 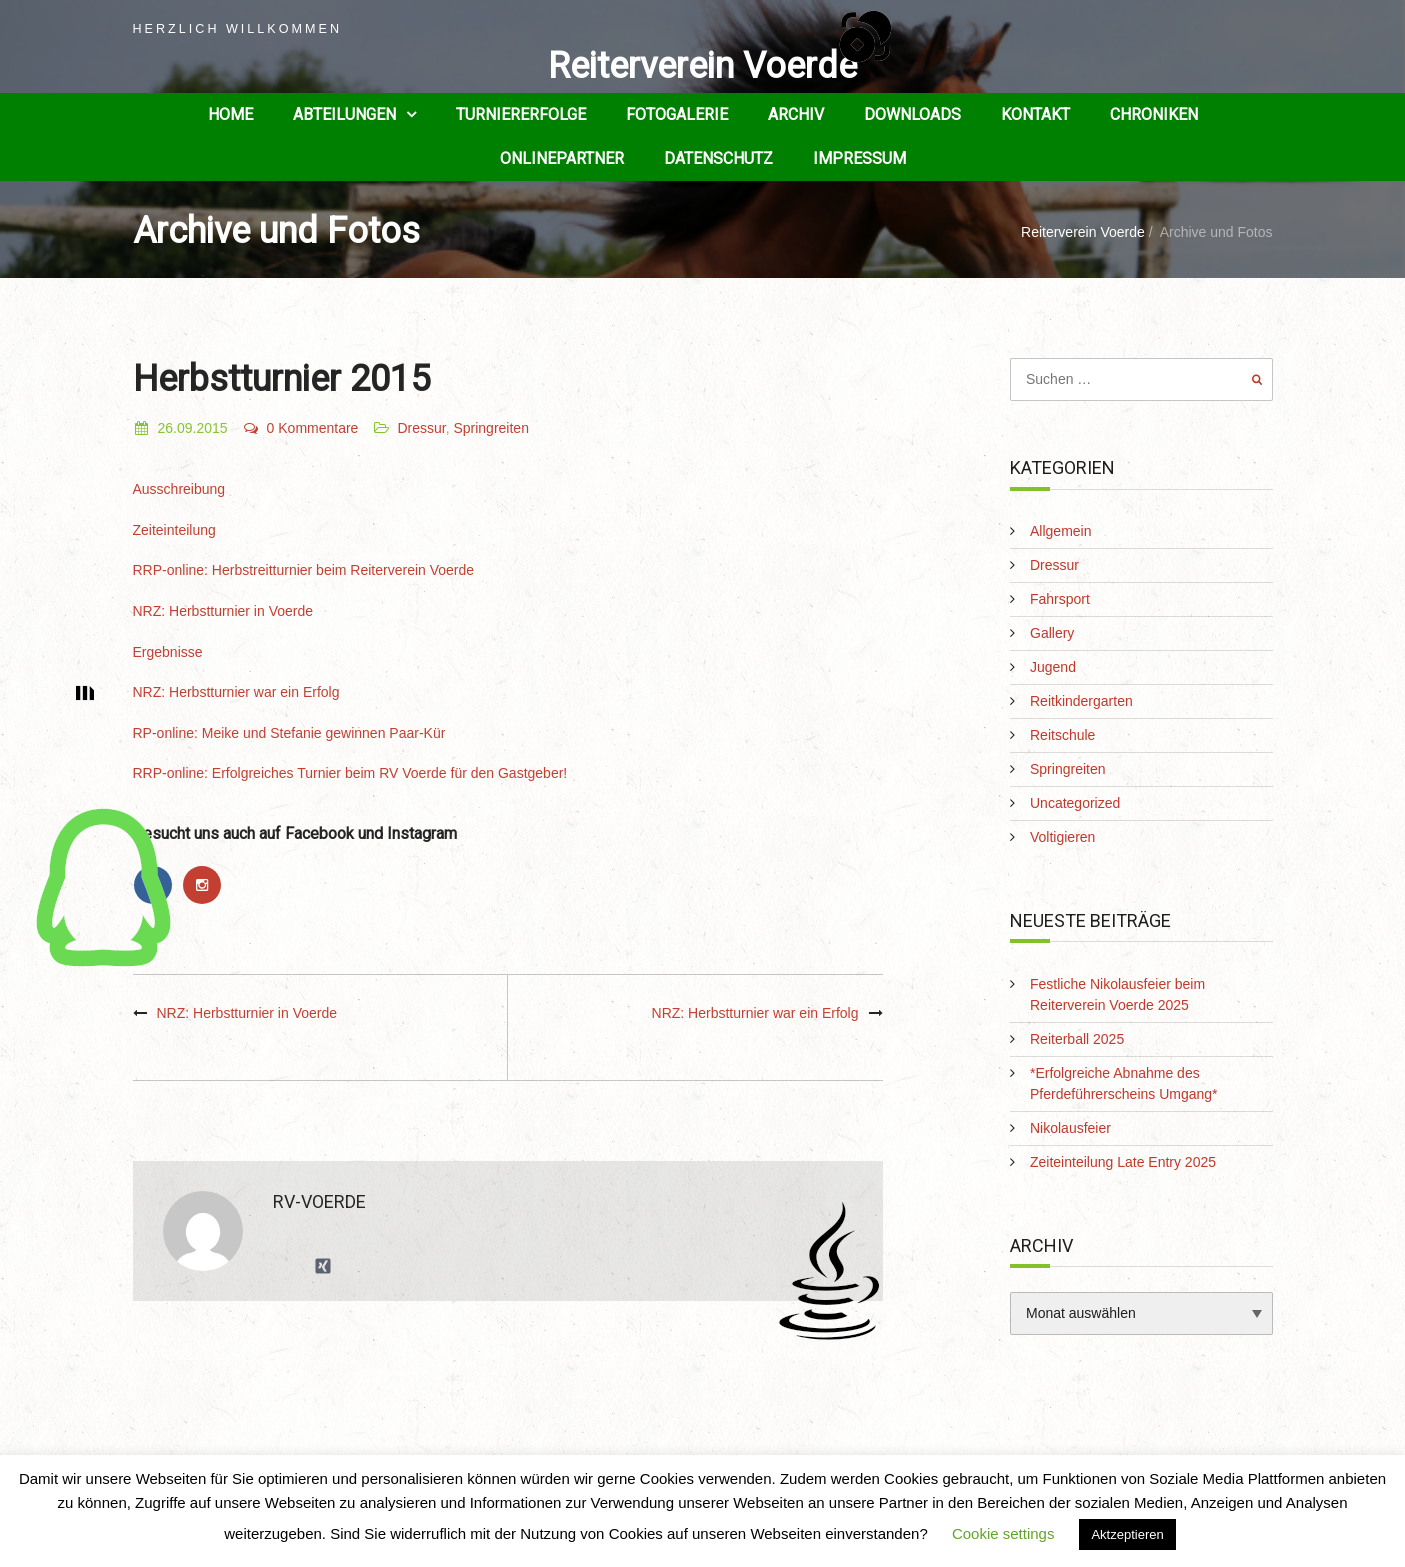 What do you see at coordinates (832, 1277) in the screenshot?
I see `indicates java programming language` at bounding box center [832, 1277].